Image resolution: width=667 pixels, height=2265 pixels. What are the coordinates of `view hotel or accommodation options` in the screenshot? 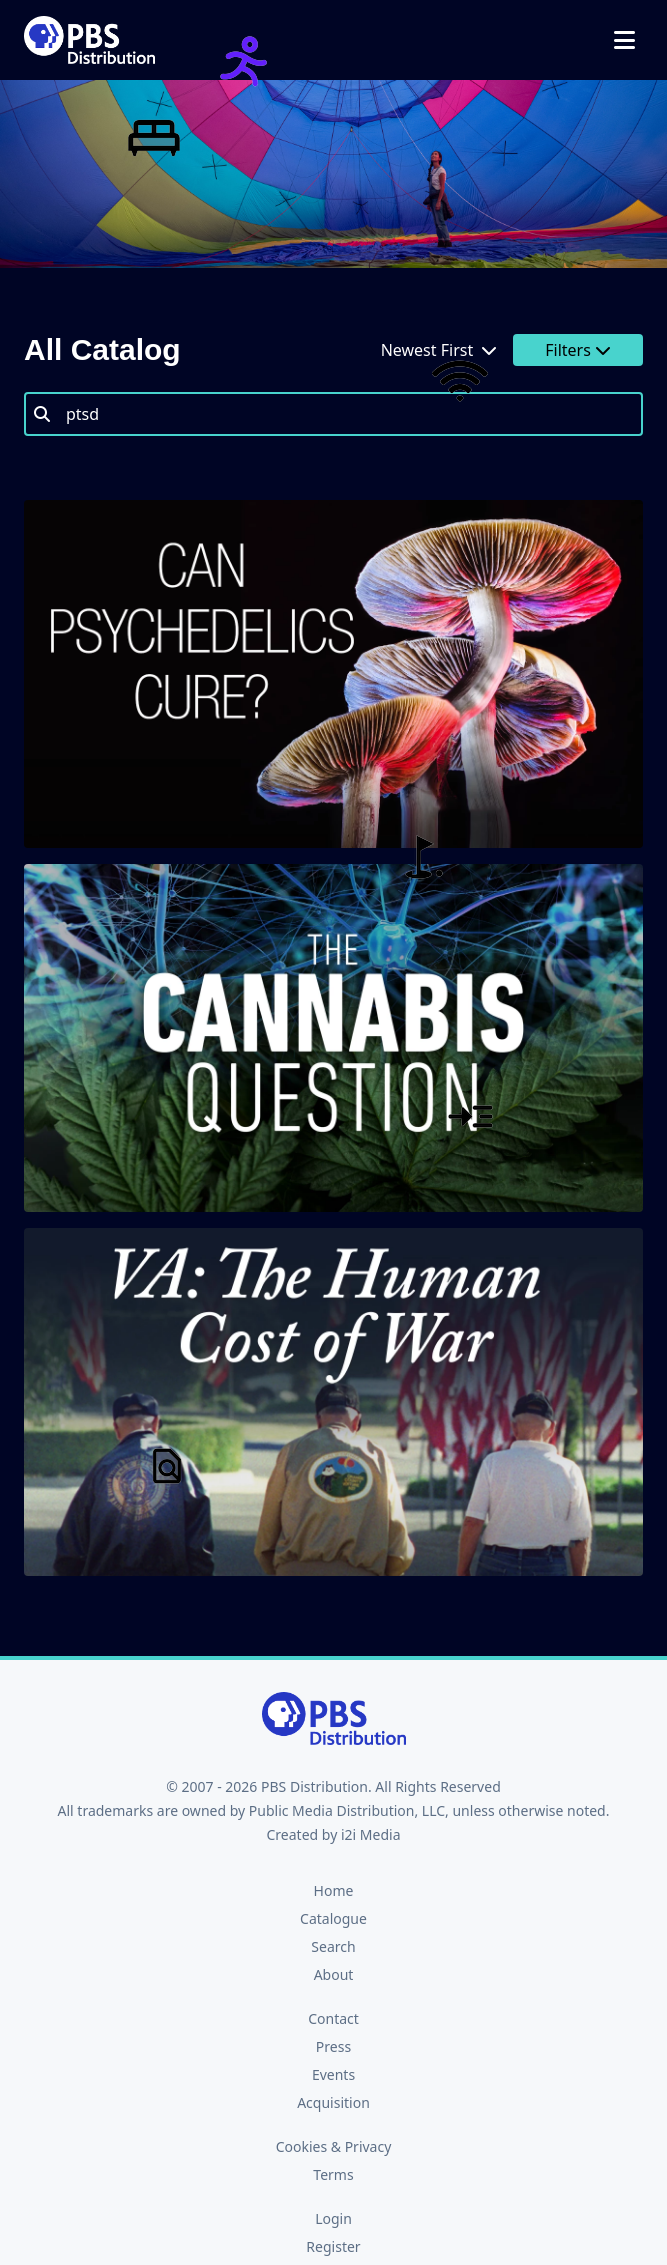 It's located at (154, 138).